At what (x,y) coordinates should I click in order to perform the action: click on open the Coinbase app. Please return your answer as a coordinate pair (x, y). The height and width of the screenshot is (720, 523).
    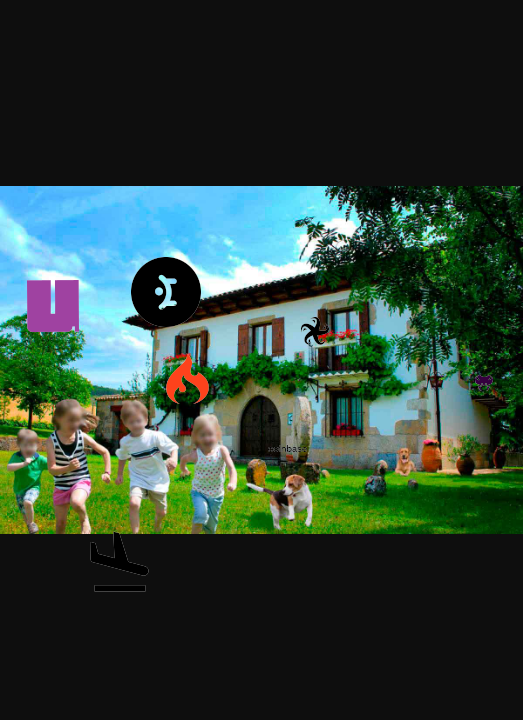
    Looking at the image, I should click on (287, 448).